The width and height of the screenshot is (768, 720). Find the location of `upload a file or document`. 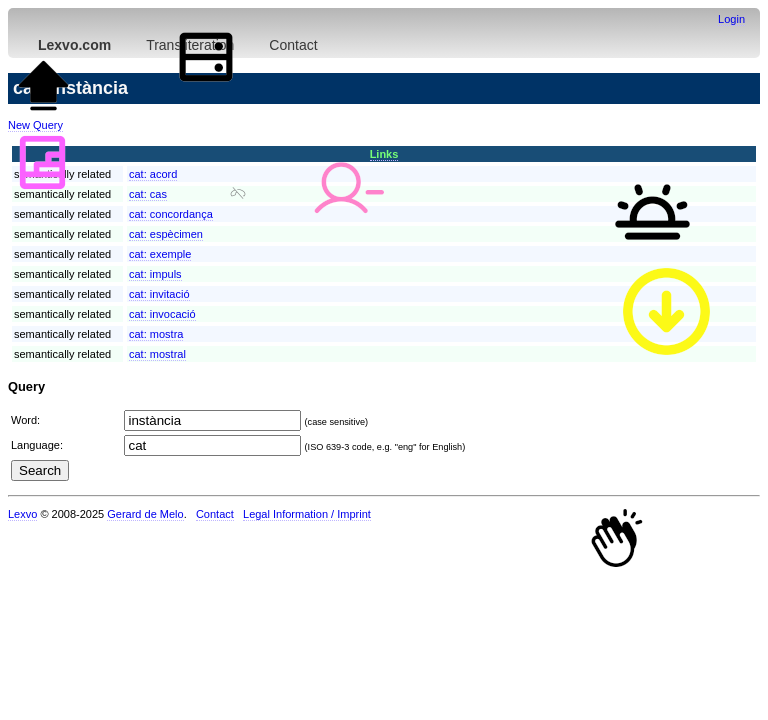

upload a file or document is located at coordinates (43, 87).